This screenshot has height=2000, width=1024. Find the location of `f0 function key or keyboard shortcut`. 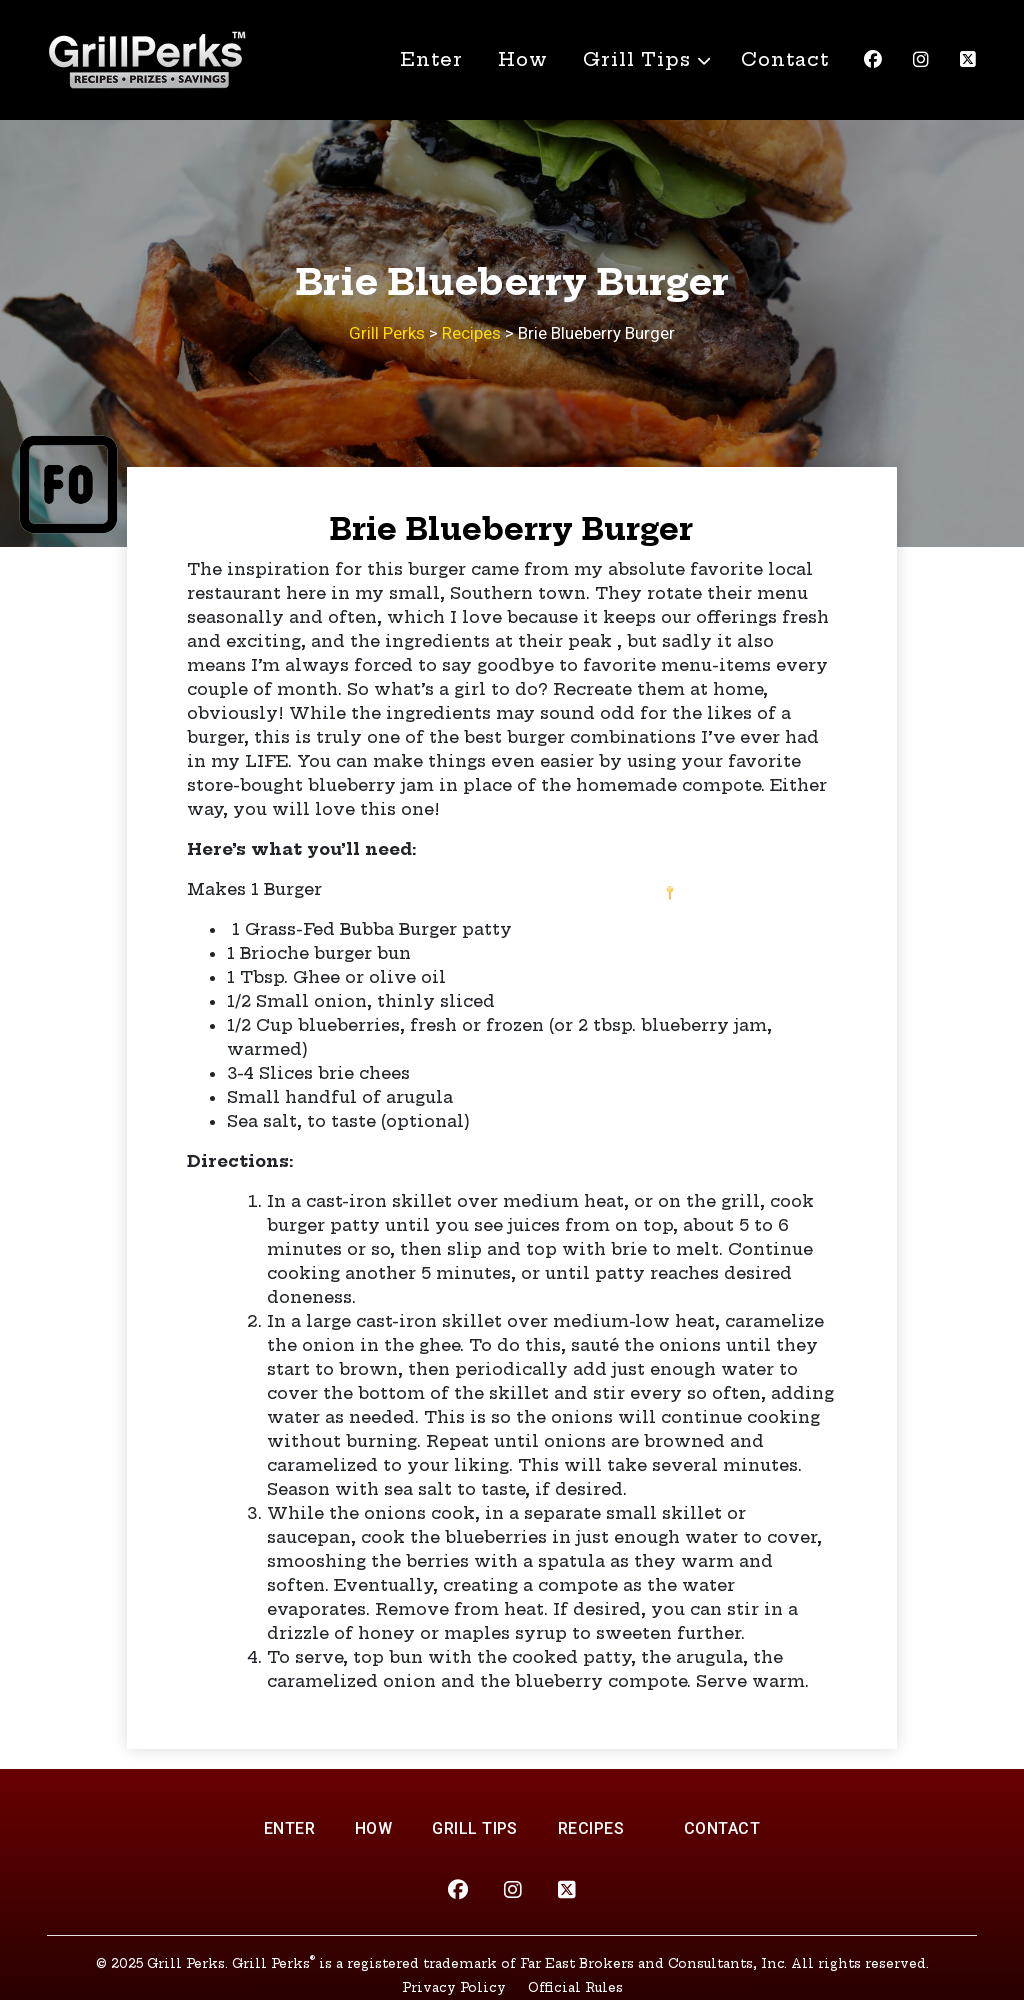

f0 function key or keyboard shortcut is located at coordinates (68, 484).